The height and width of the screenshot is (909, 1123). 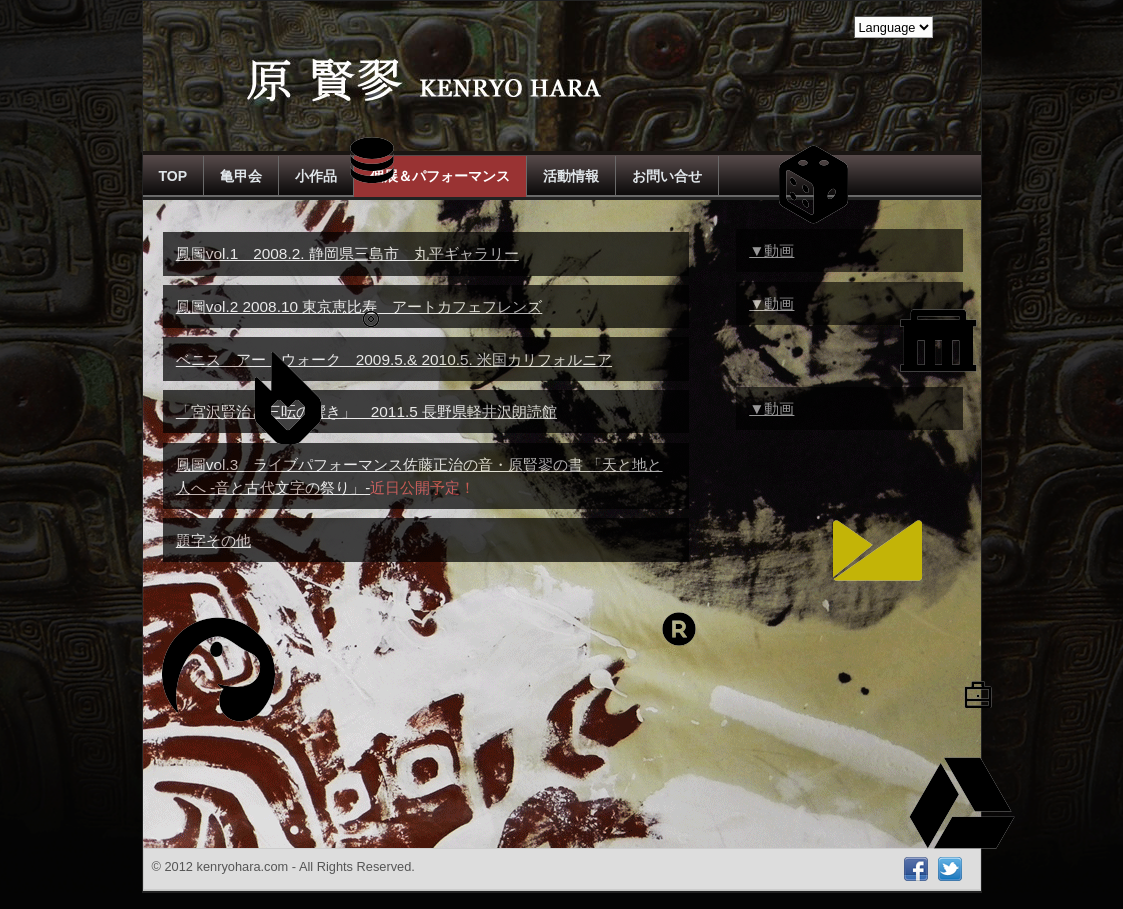 What do you see at coordinates (371, 319) in the screenshot?
I see `view in-app currency or coin balance` at bounding box center [371, 319].